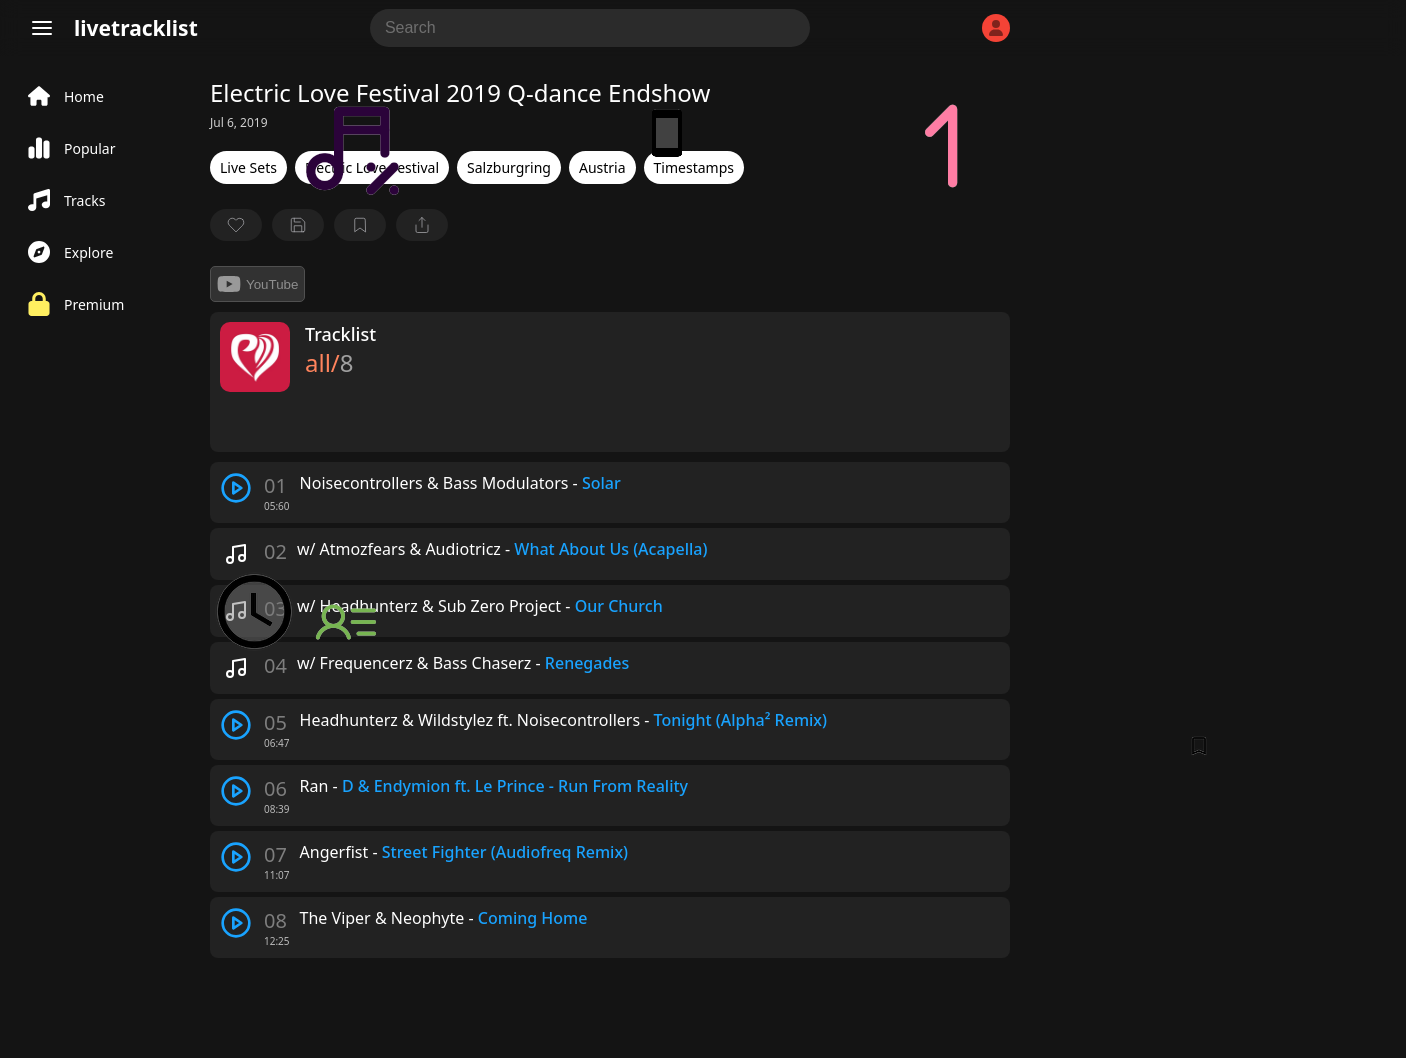  I want to click on view discounted music or audio content, so click(352, 148).